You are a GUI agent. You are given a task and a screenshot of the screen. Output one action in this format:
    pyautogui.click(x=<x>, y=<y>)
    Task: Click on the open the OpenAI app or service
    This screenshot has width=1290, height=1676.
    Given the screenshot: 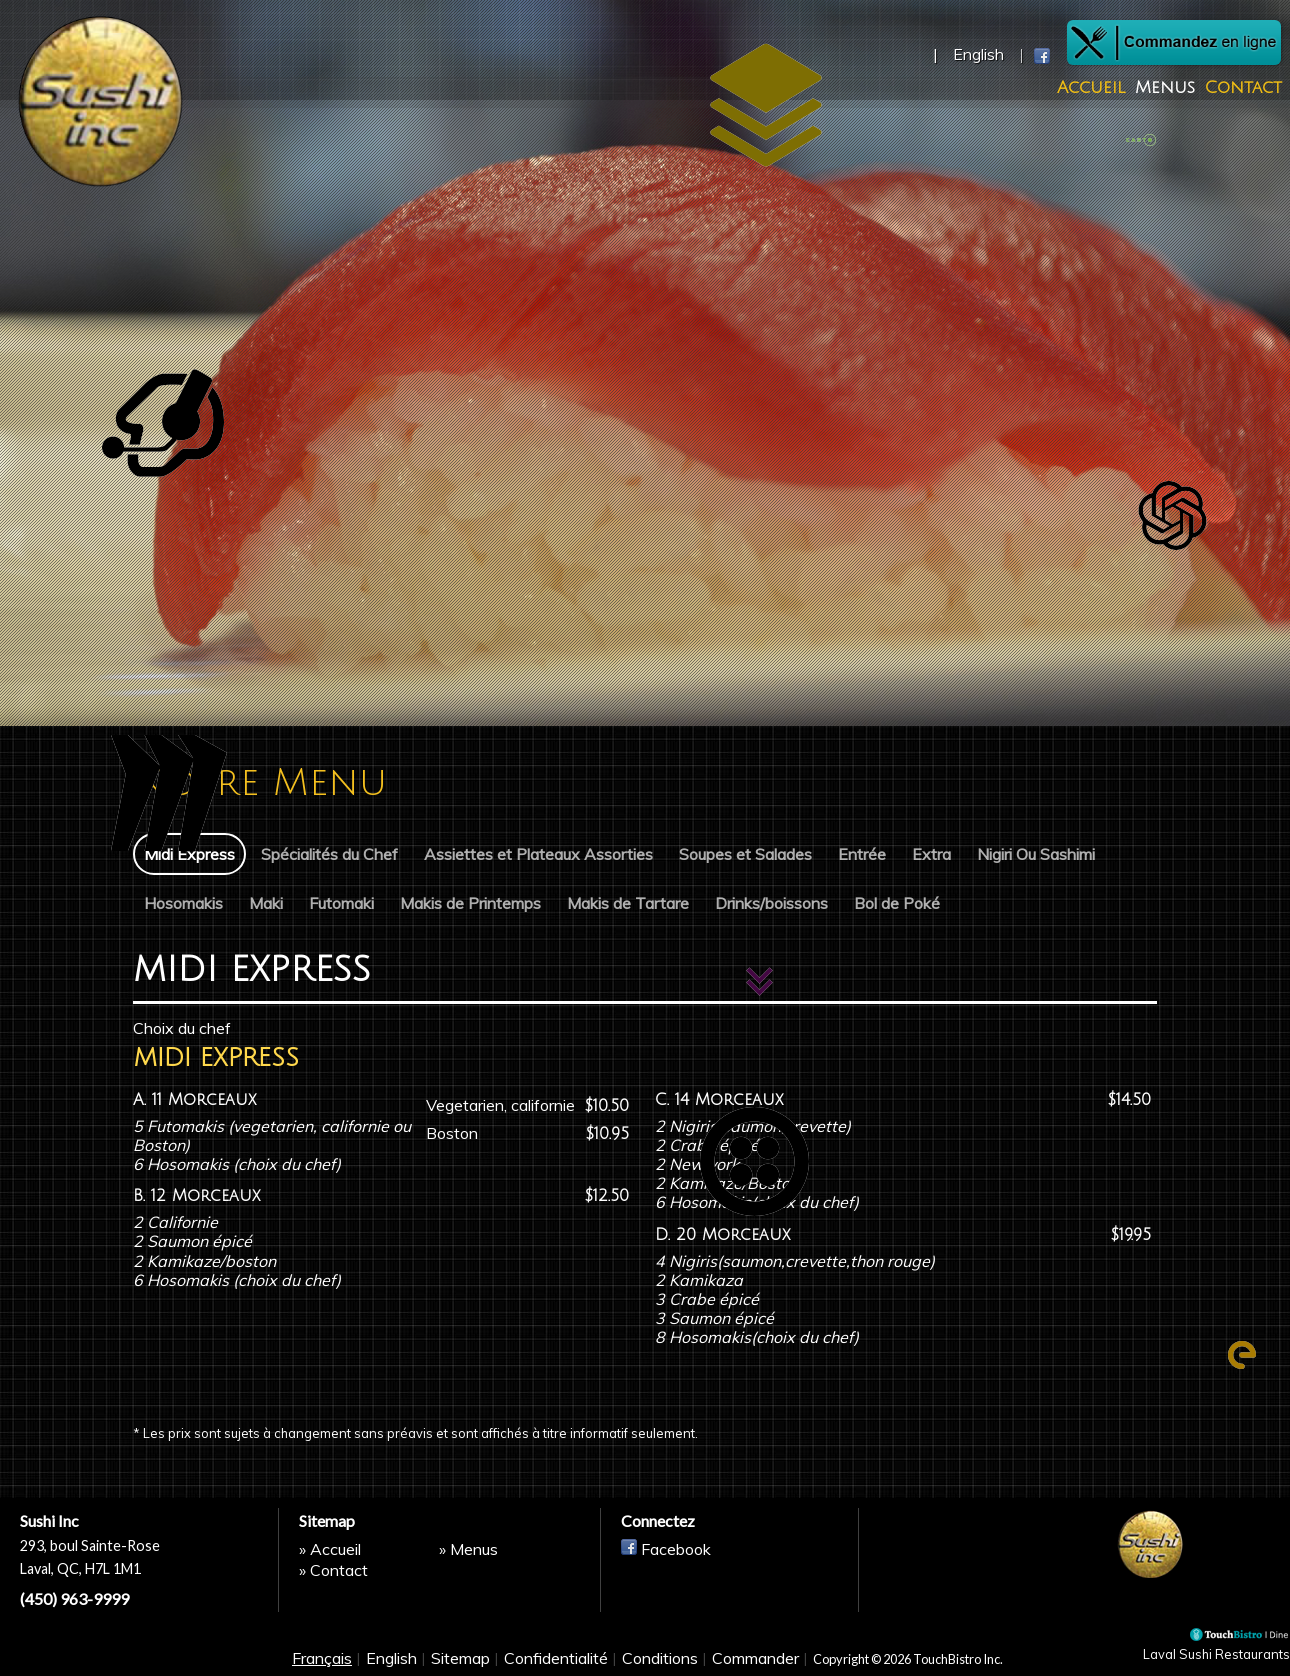 What is the action you would take?
    pyautogui.click(x=1172, y=515)
    